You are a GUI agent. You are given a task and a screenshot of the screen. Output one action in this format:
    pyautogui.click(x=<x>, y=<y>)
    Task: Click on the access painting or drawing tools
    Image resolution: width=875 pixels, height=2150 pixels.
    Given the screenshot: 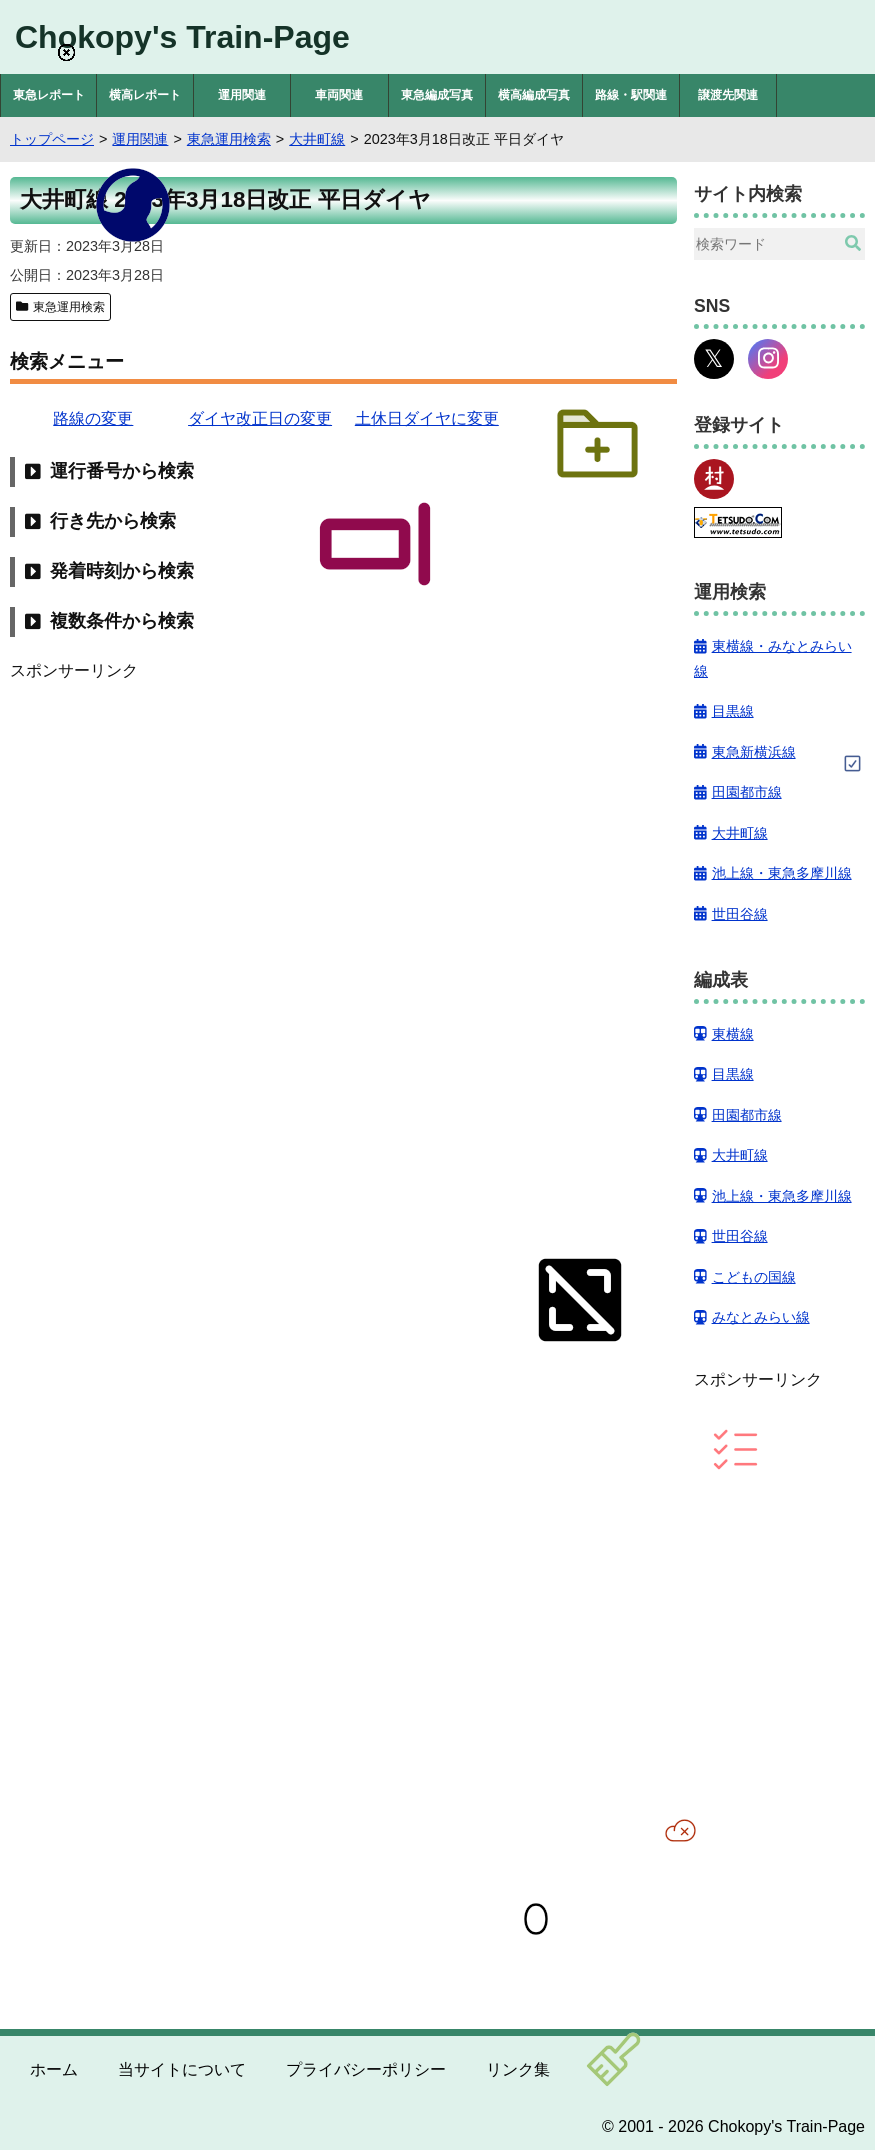 What is the action you would take?
    pyautogui.click(x=614, y=2058)
    